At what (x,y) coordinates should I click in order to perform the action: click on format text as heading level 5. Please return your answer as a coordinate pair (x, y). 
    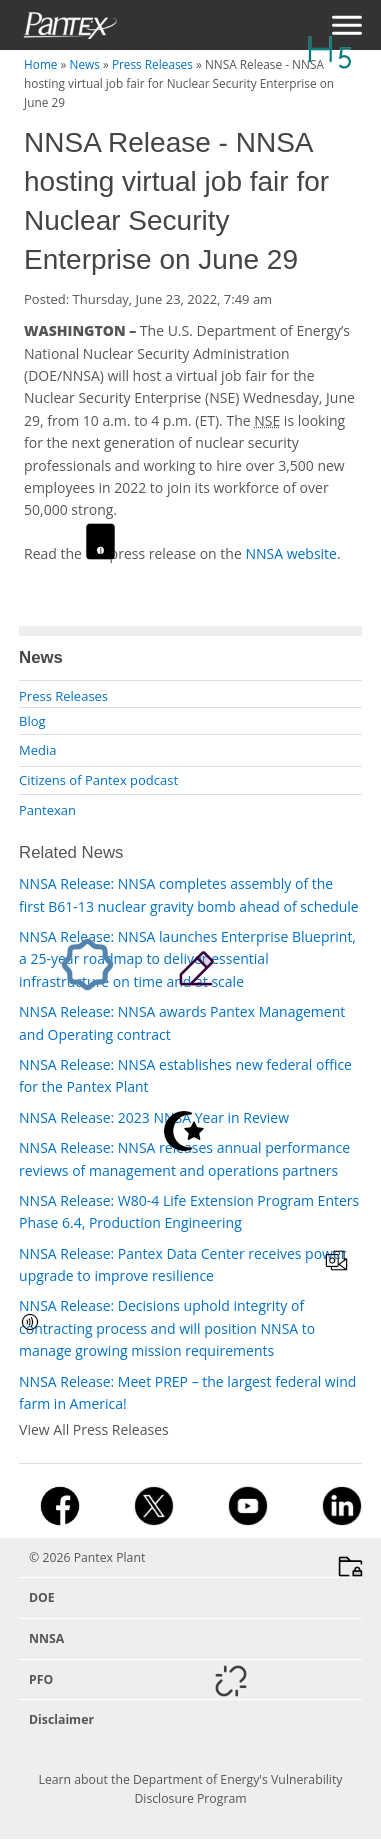
    Looking at the image, I should click on (327, 51).